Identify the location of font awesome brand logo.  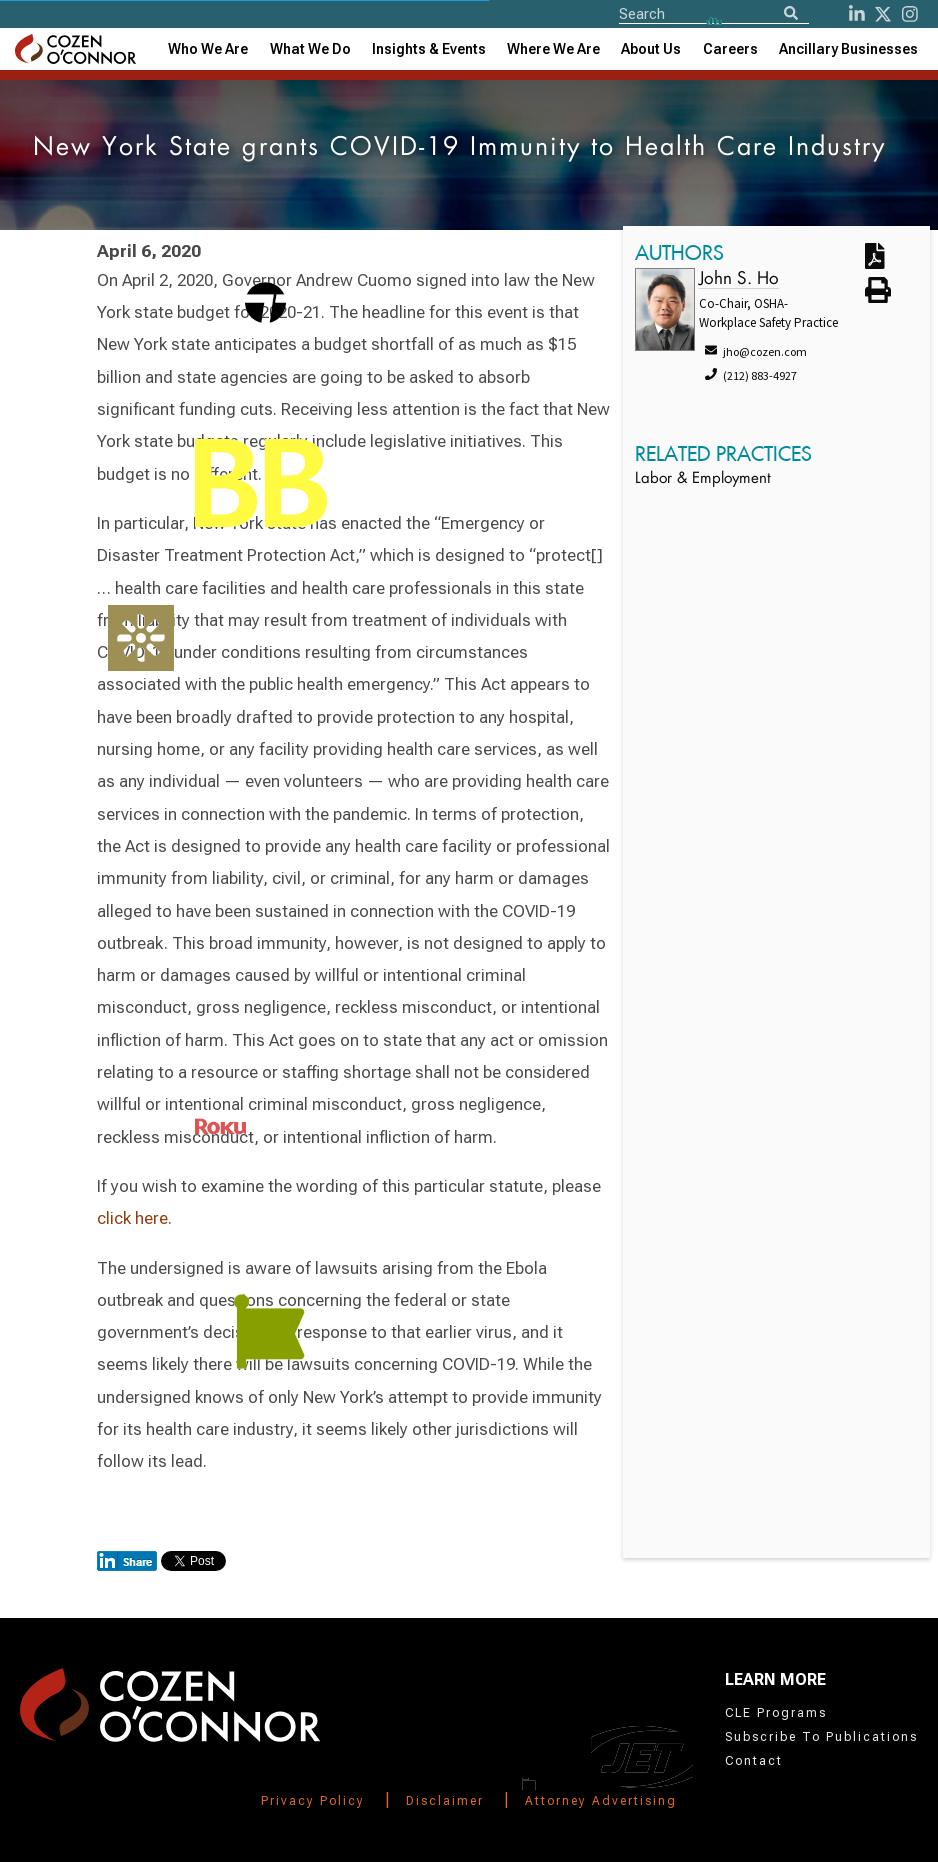
(269, 1331).